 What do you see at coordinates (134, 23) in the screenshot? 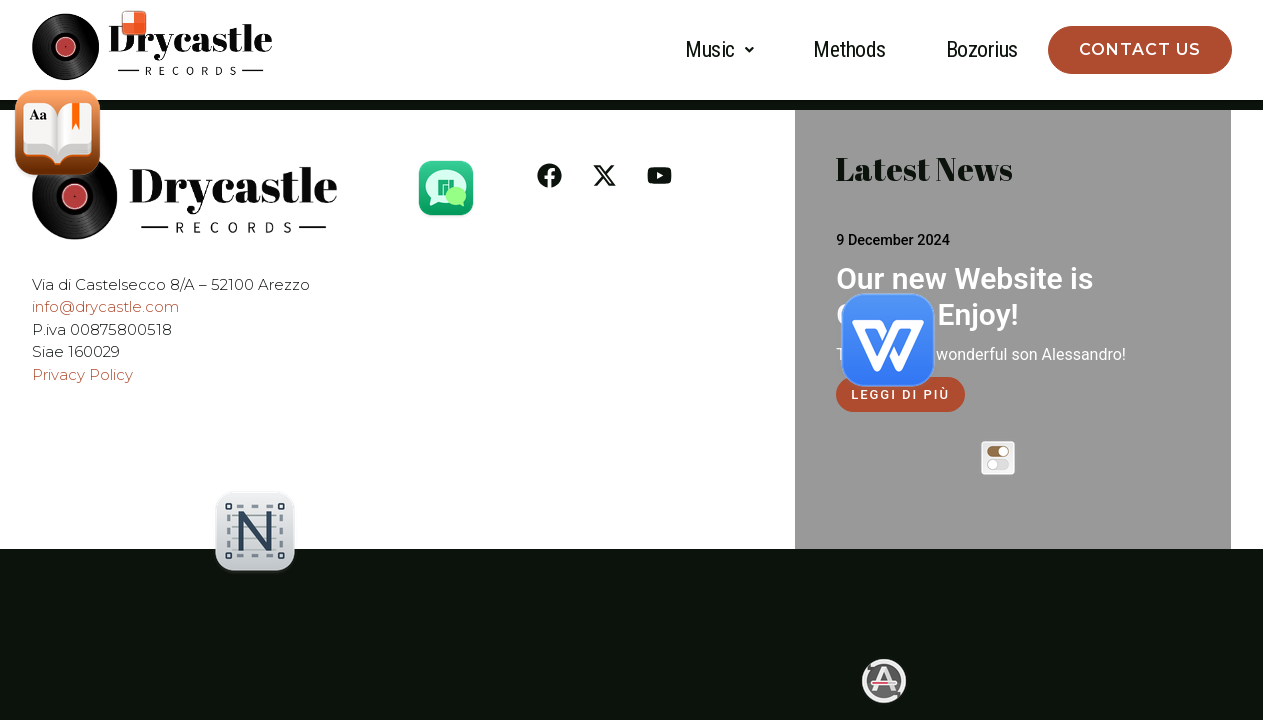
I see `switch to the top-left workspace` at bounding box center [134, 23].